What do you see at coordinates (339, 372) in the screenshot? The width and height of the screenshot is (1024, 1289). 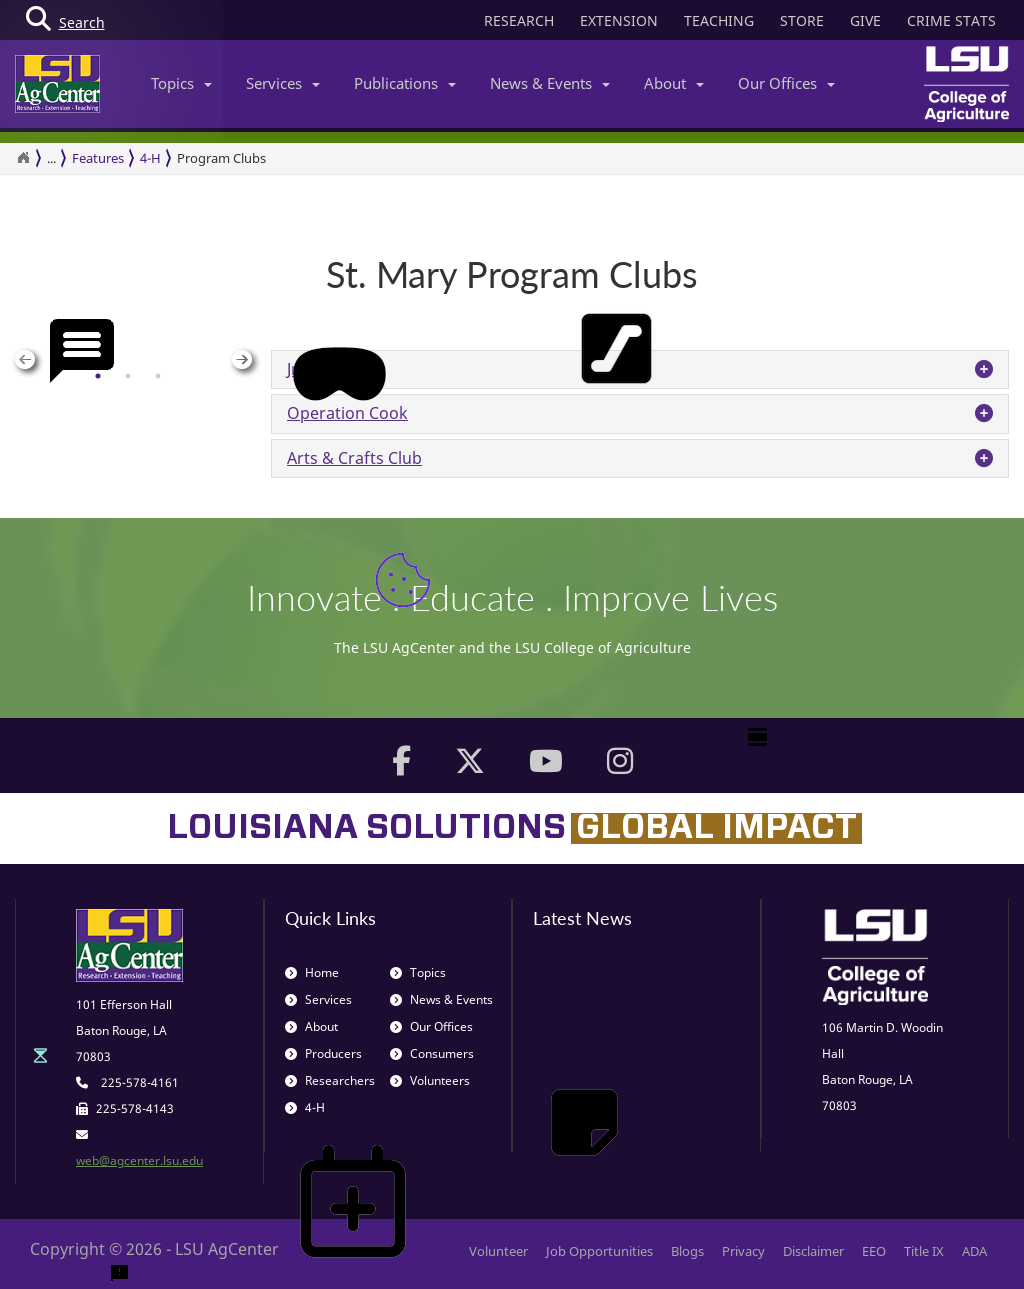 I see `access apple vision pro settings` at bounding box center [339, 372].